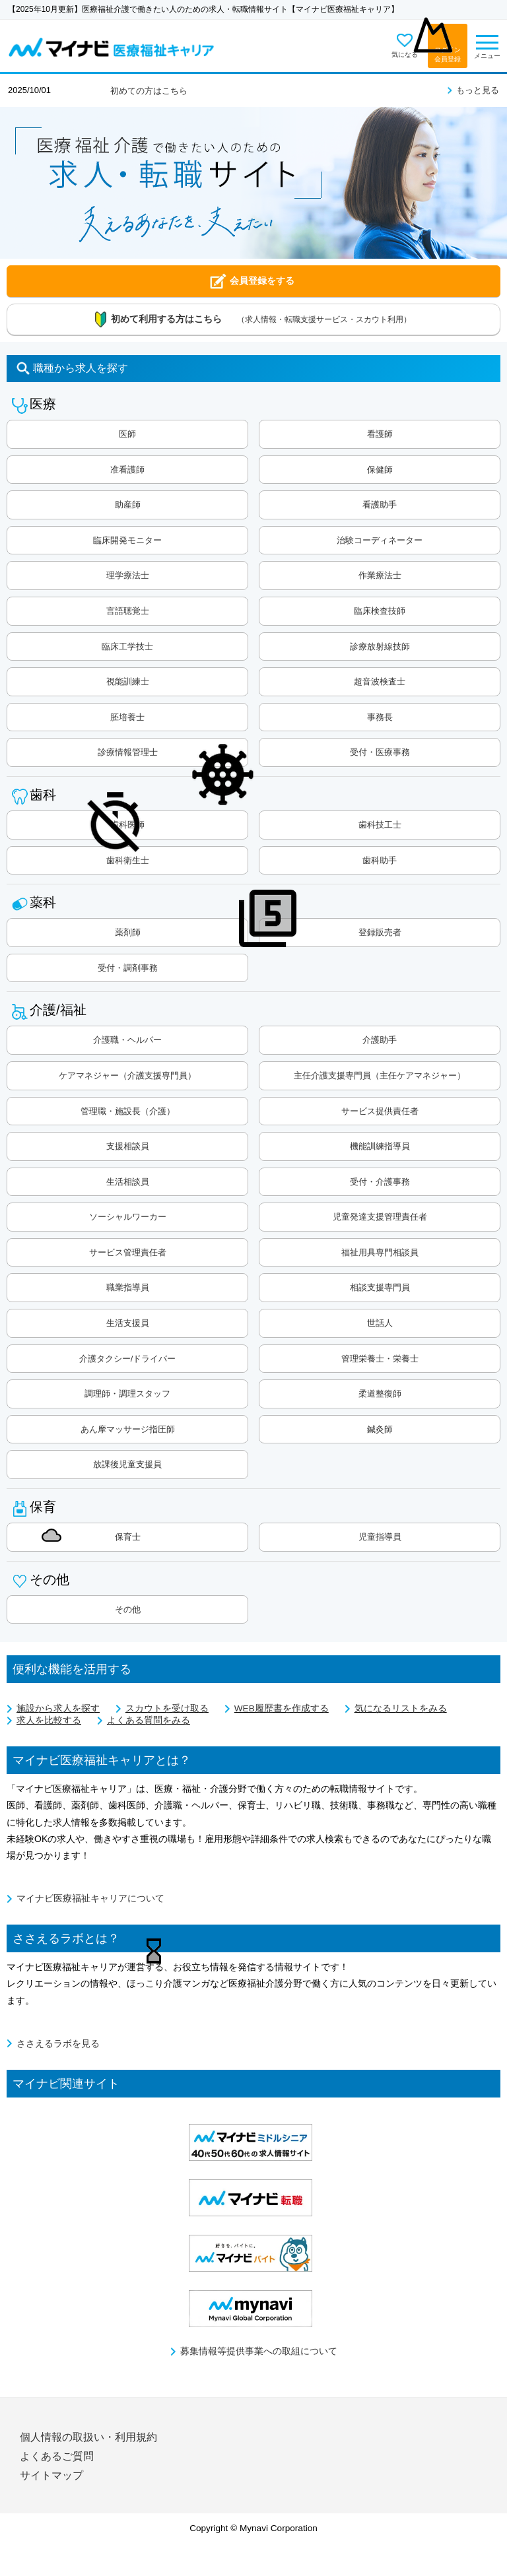 The image size is (507, 2576). Describe the element at coordinates (51, 1535) in the screenshot. I see `view current weather conditions` at that location.